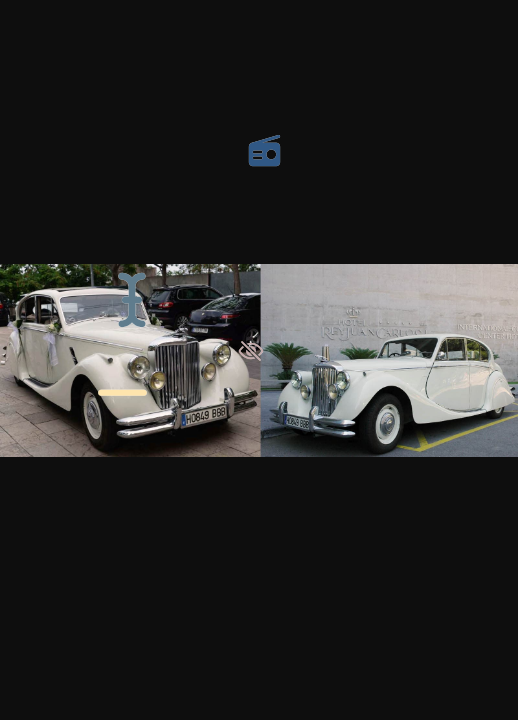 This screenshot has height=720, width=518. What do you see at coordinates (264, 152) in the screenshot?
I see `access radio or audio streaming` at bounding box center [264, 152].